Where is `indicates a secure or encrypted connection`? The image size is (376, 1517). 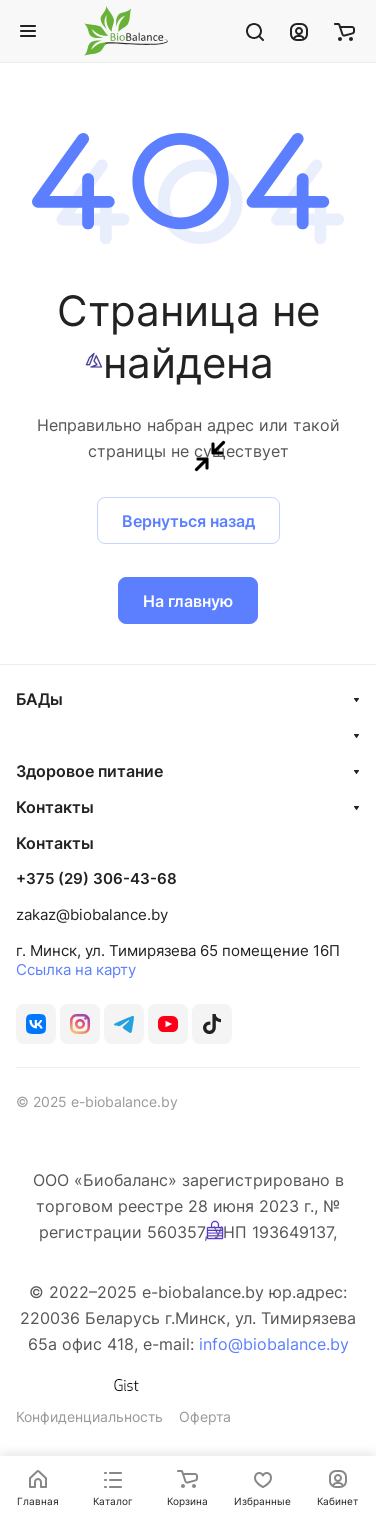
indicates a secure or encrypted connection is located at coordinates (215, 1231).